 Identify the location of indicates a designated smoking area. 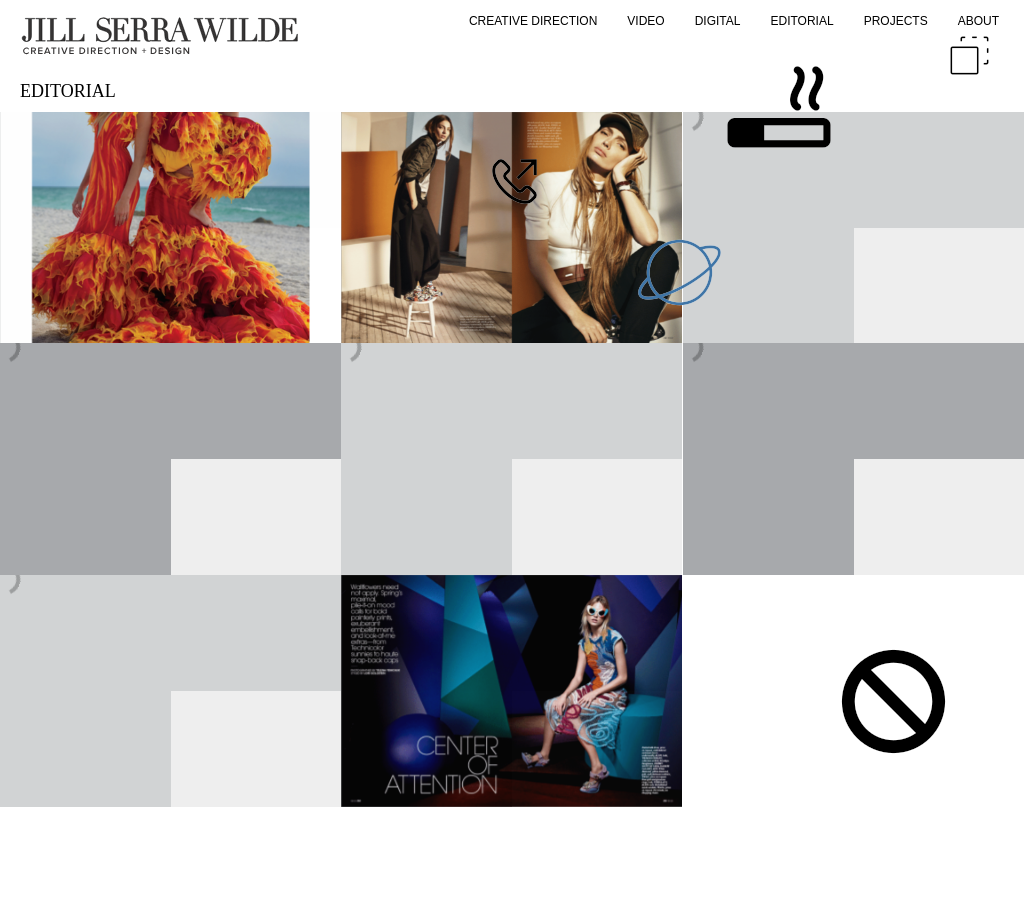
(779, 118).